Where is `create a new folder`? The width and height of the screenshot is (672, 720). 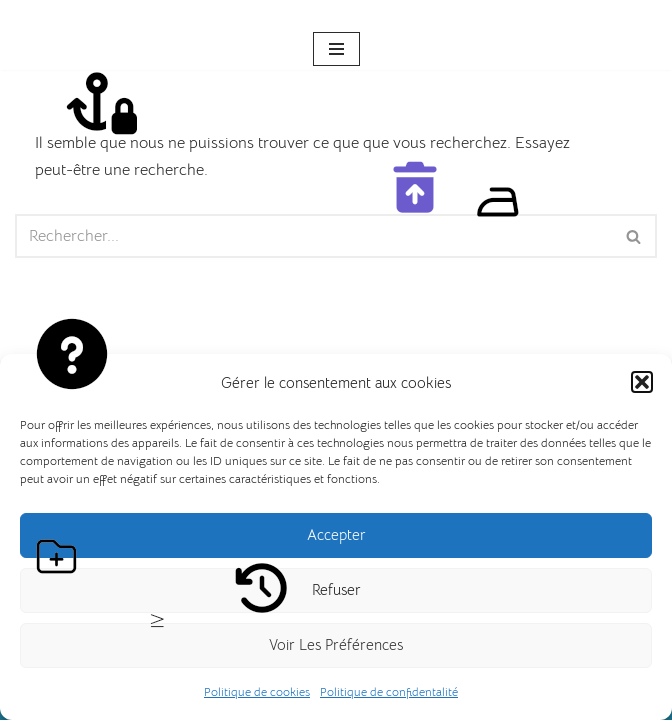 create a new folder is located at coordinates (56, 556).